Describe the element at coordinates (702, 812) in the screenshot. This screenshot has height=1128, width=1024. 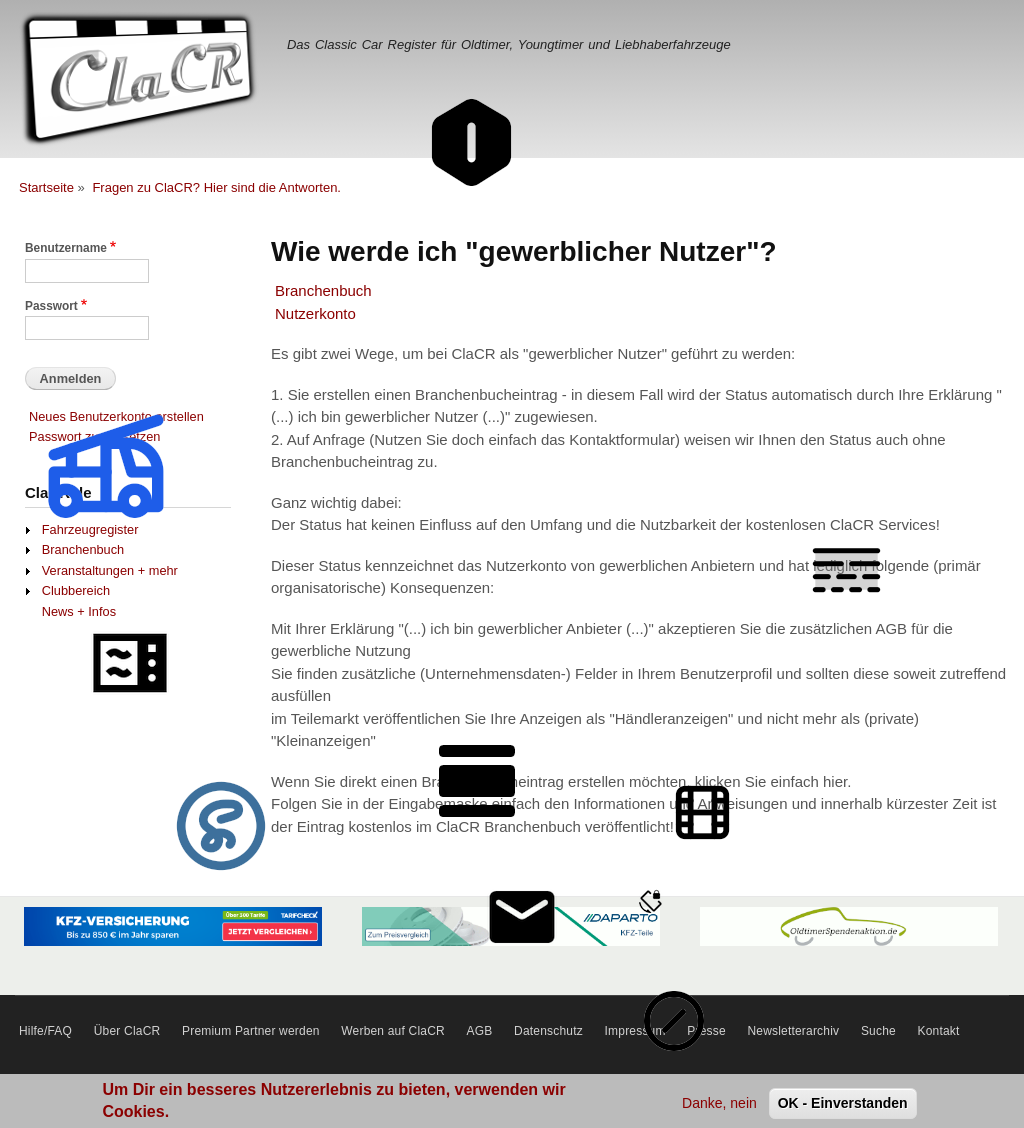
I see `access video or movie content` at that location.